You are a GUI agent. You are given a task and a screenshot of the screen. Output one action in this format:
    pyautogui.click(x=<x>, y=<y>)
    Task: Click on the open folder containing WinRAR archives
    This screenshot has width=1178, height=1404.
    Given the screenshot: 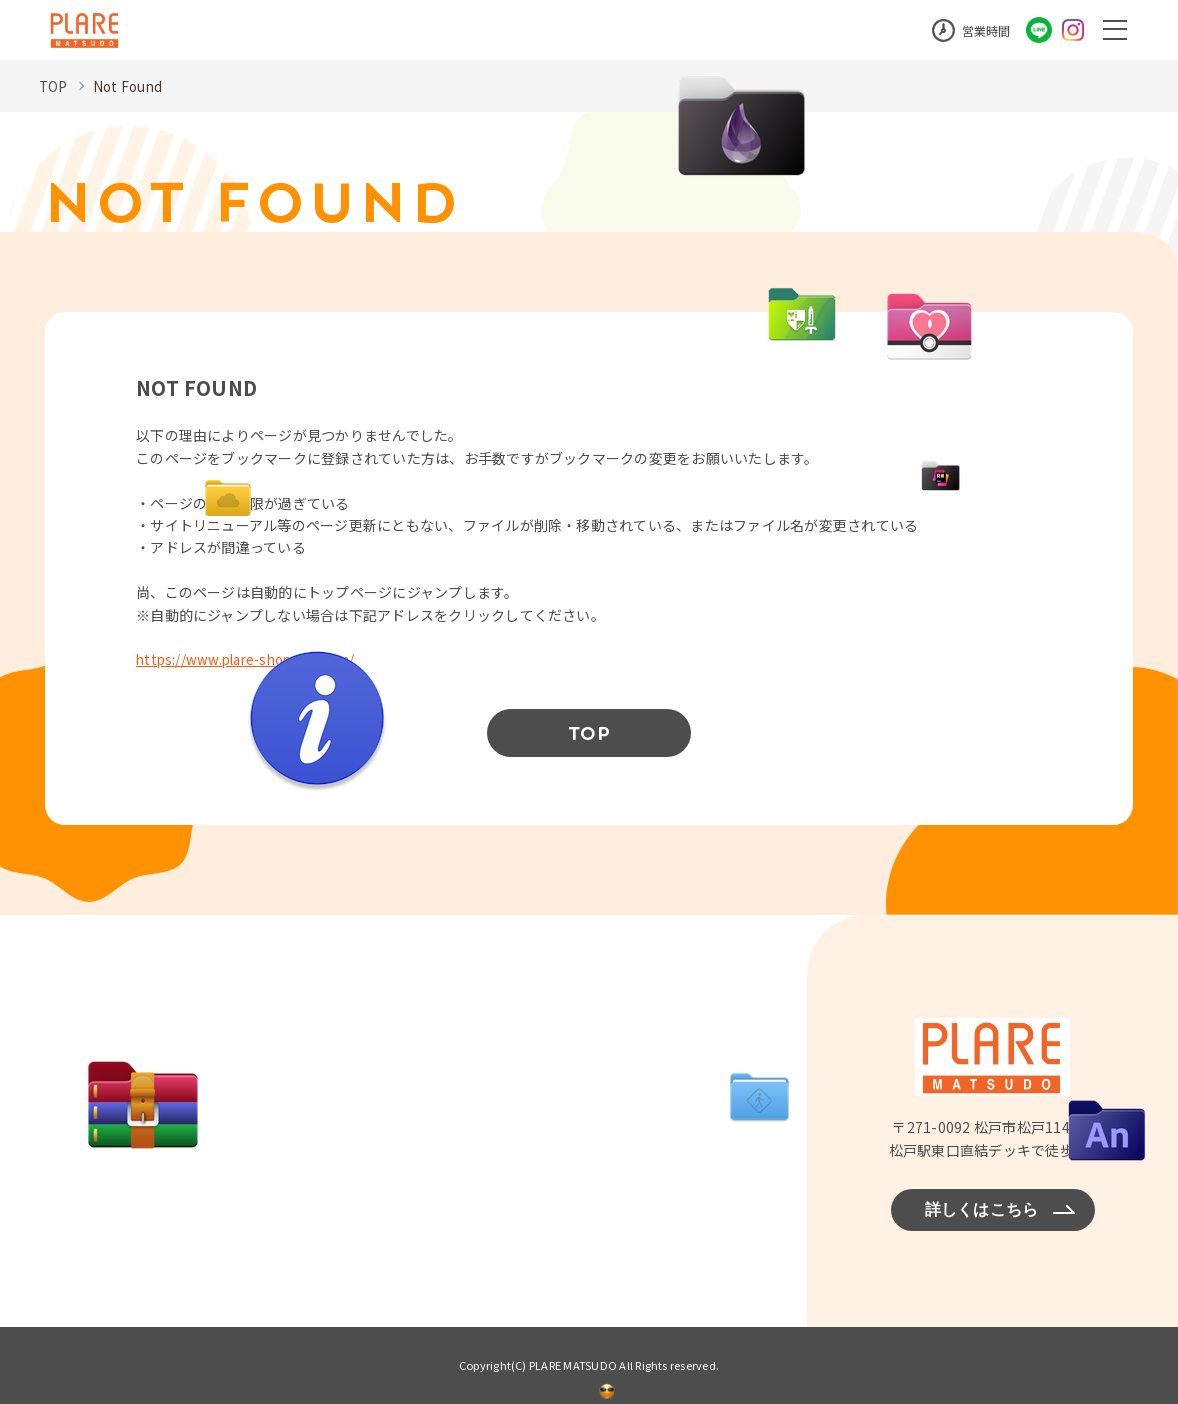 What is the action you would take?
    pyautogui.click(x=142, y=1107)
    